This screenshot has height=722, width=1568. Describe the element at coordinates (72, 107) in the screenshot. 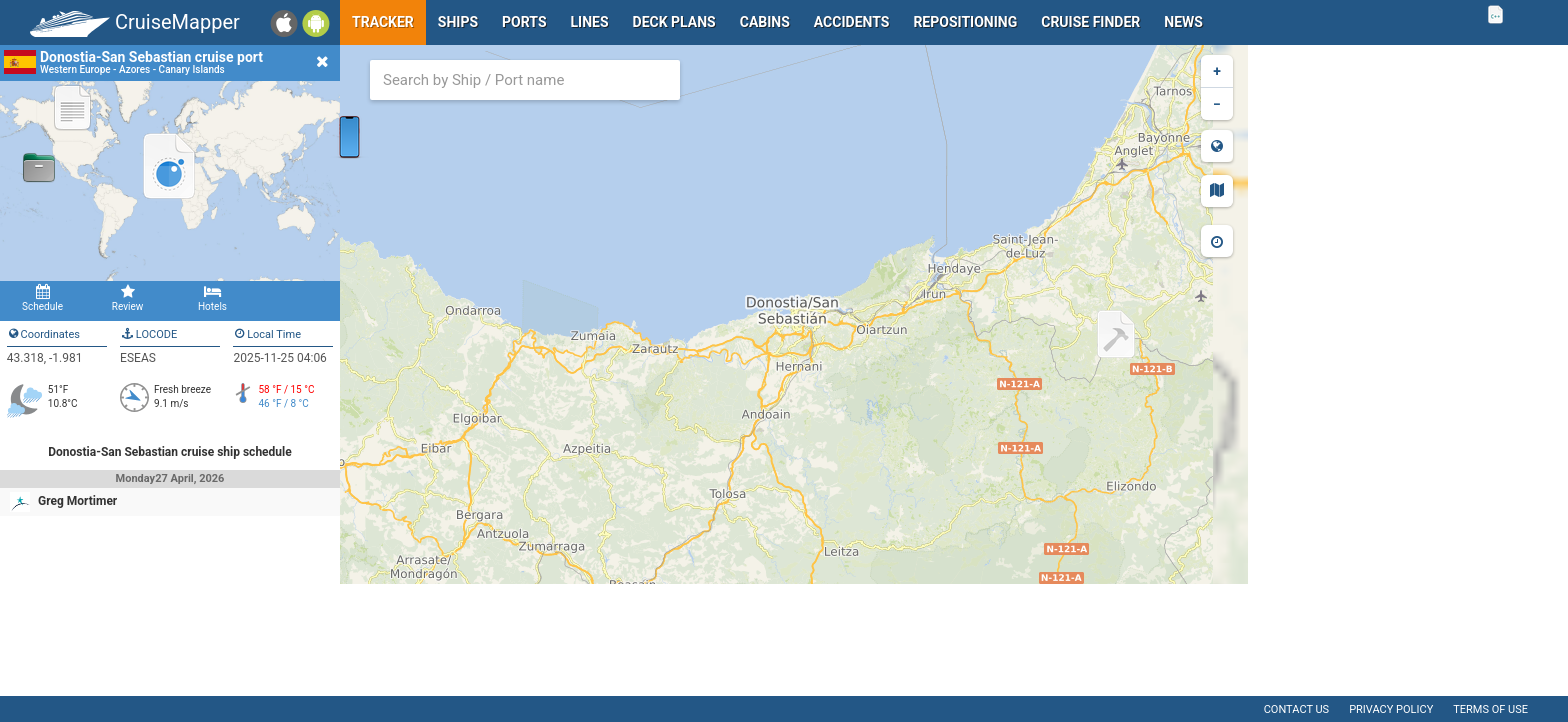

I see `open a text file` at that location.